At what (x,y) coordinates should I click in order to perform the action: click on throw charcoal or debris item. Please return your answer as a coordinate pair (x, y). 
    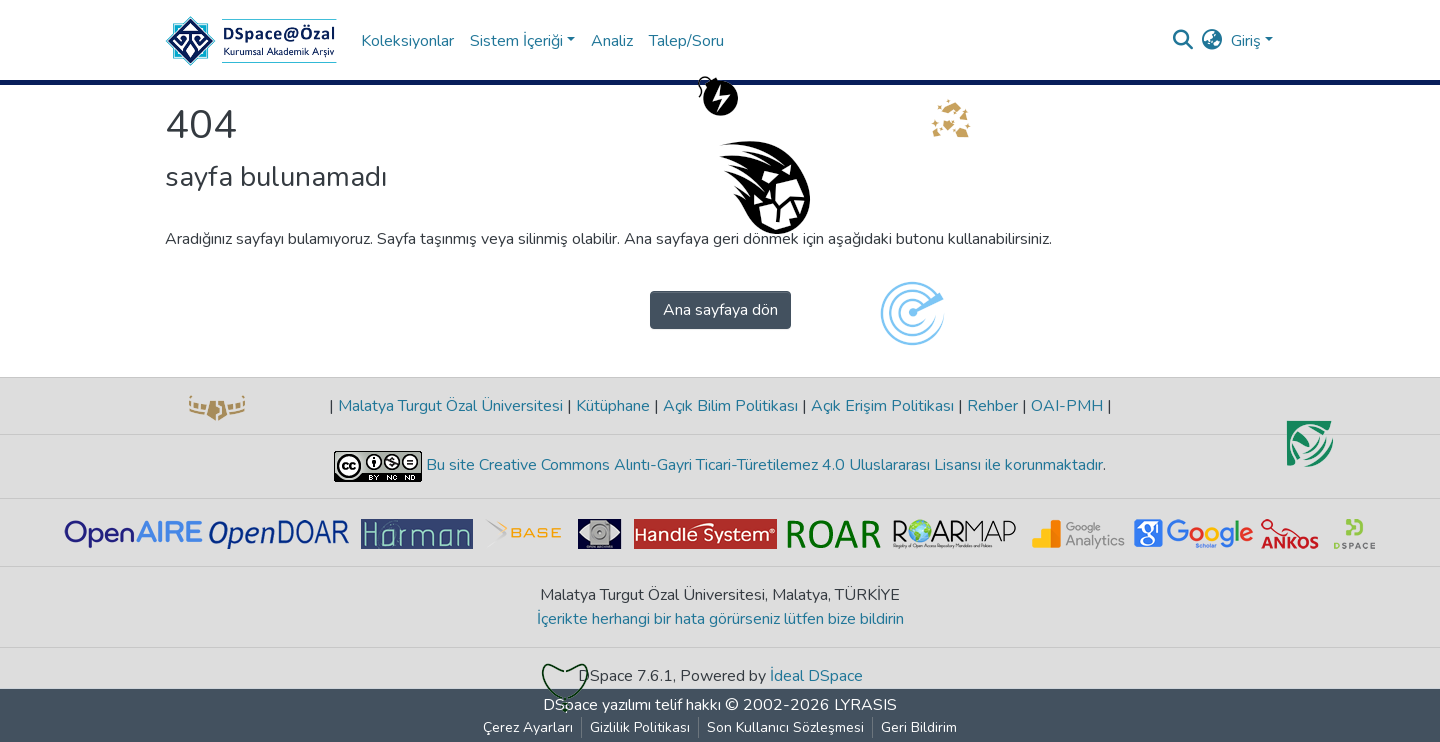
    Looking at the image, I should click on (765, 188).